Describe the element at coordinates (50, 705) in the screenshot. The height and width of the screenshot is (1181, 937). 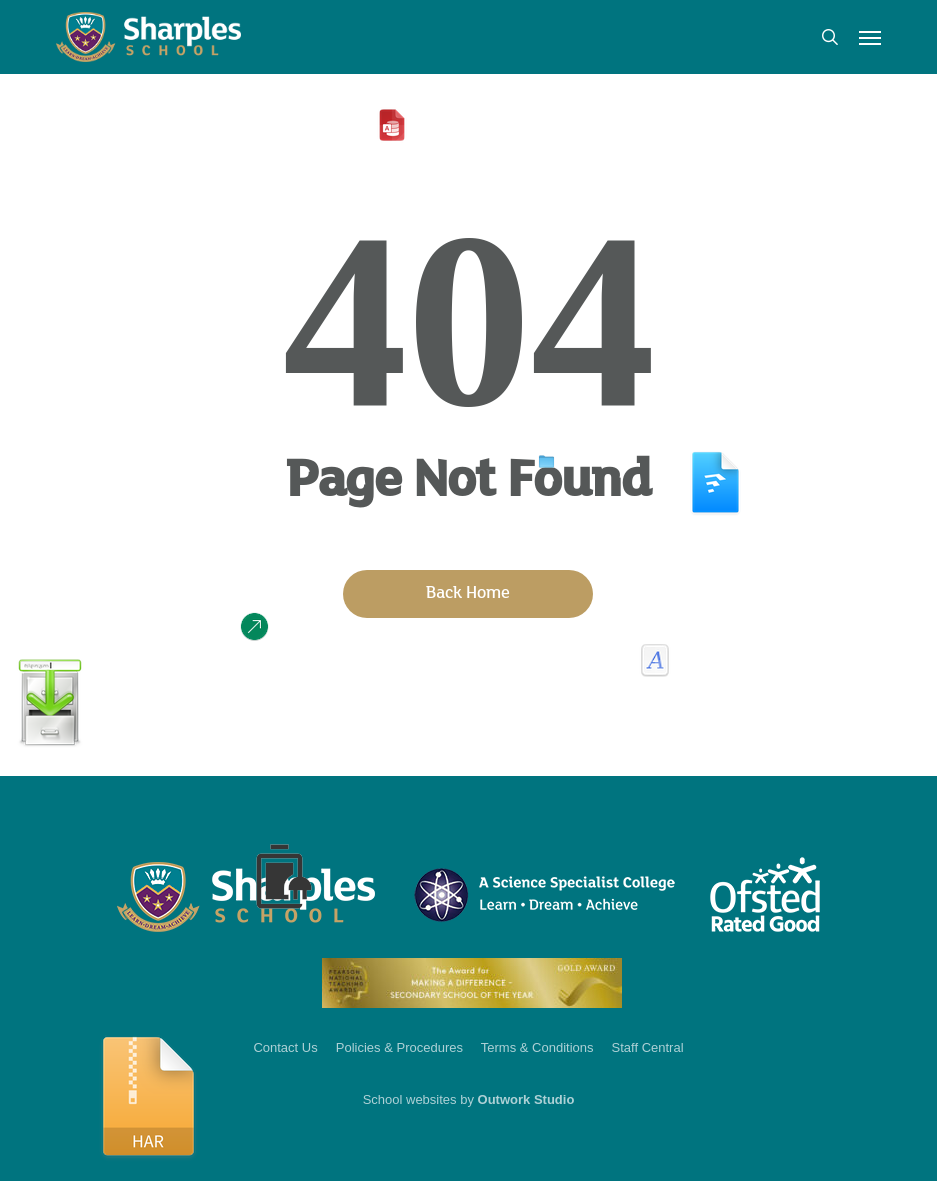
I see `save document to a new location or with a new name` at that location.